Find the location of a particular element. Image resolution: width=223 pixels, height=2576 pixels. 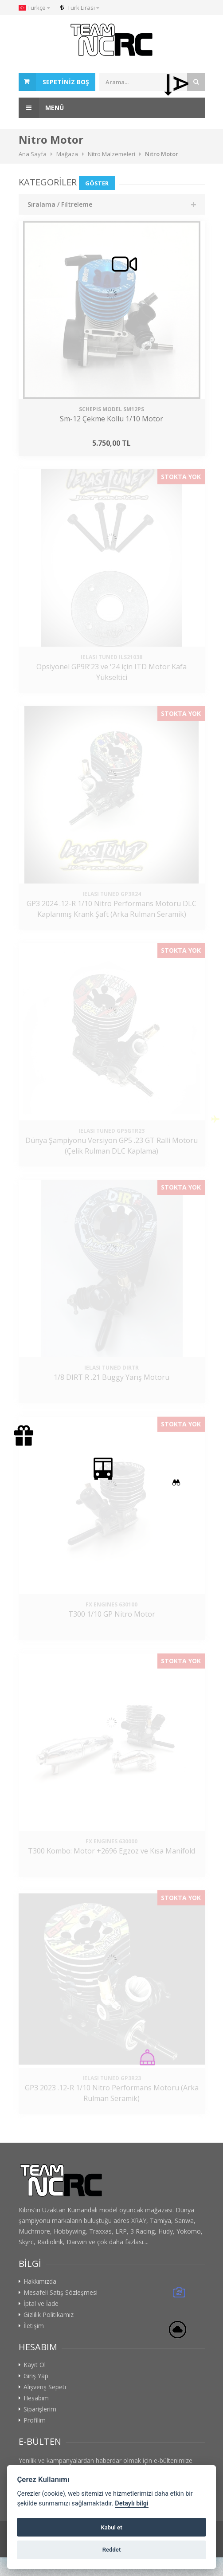

access cloud storage is located at coordinates (177, 2329).